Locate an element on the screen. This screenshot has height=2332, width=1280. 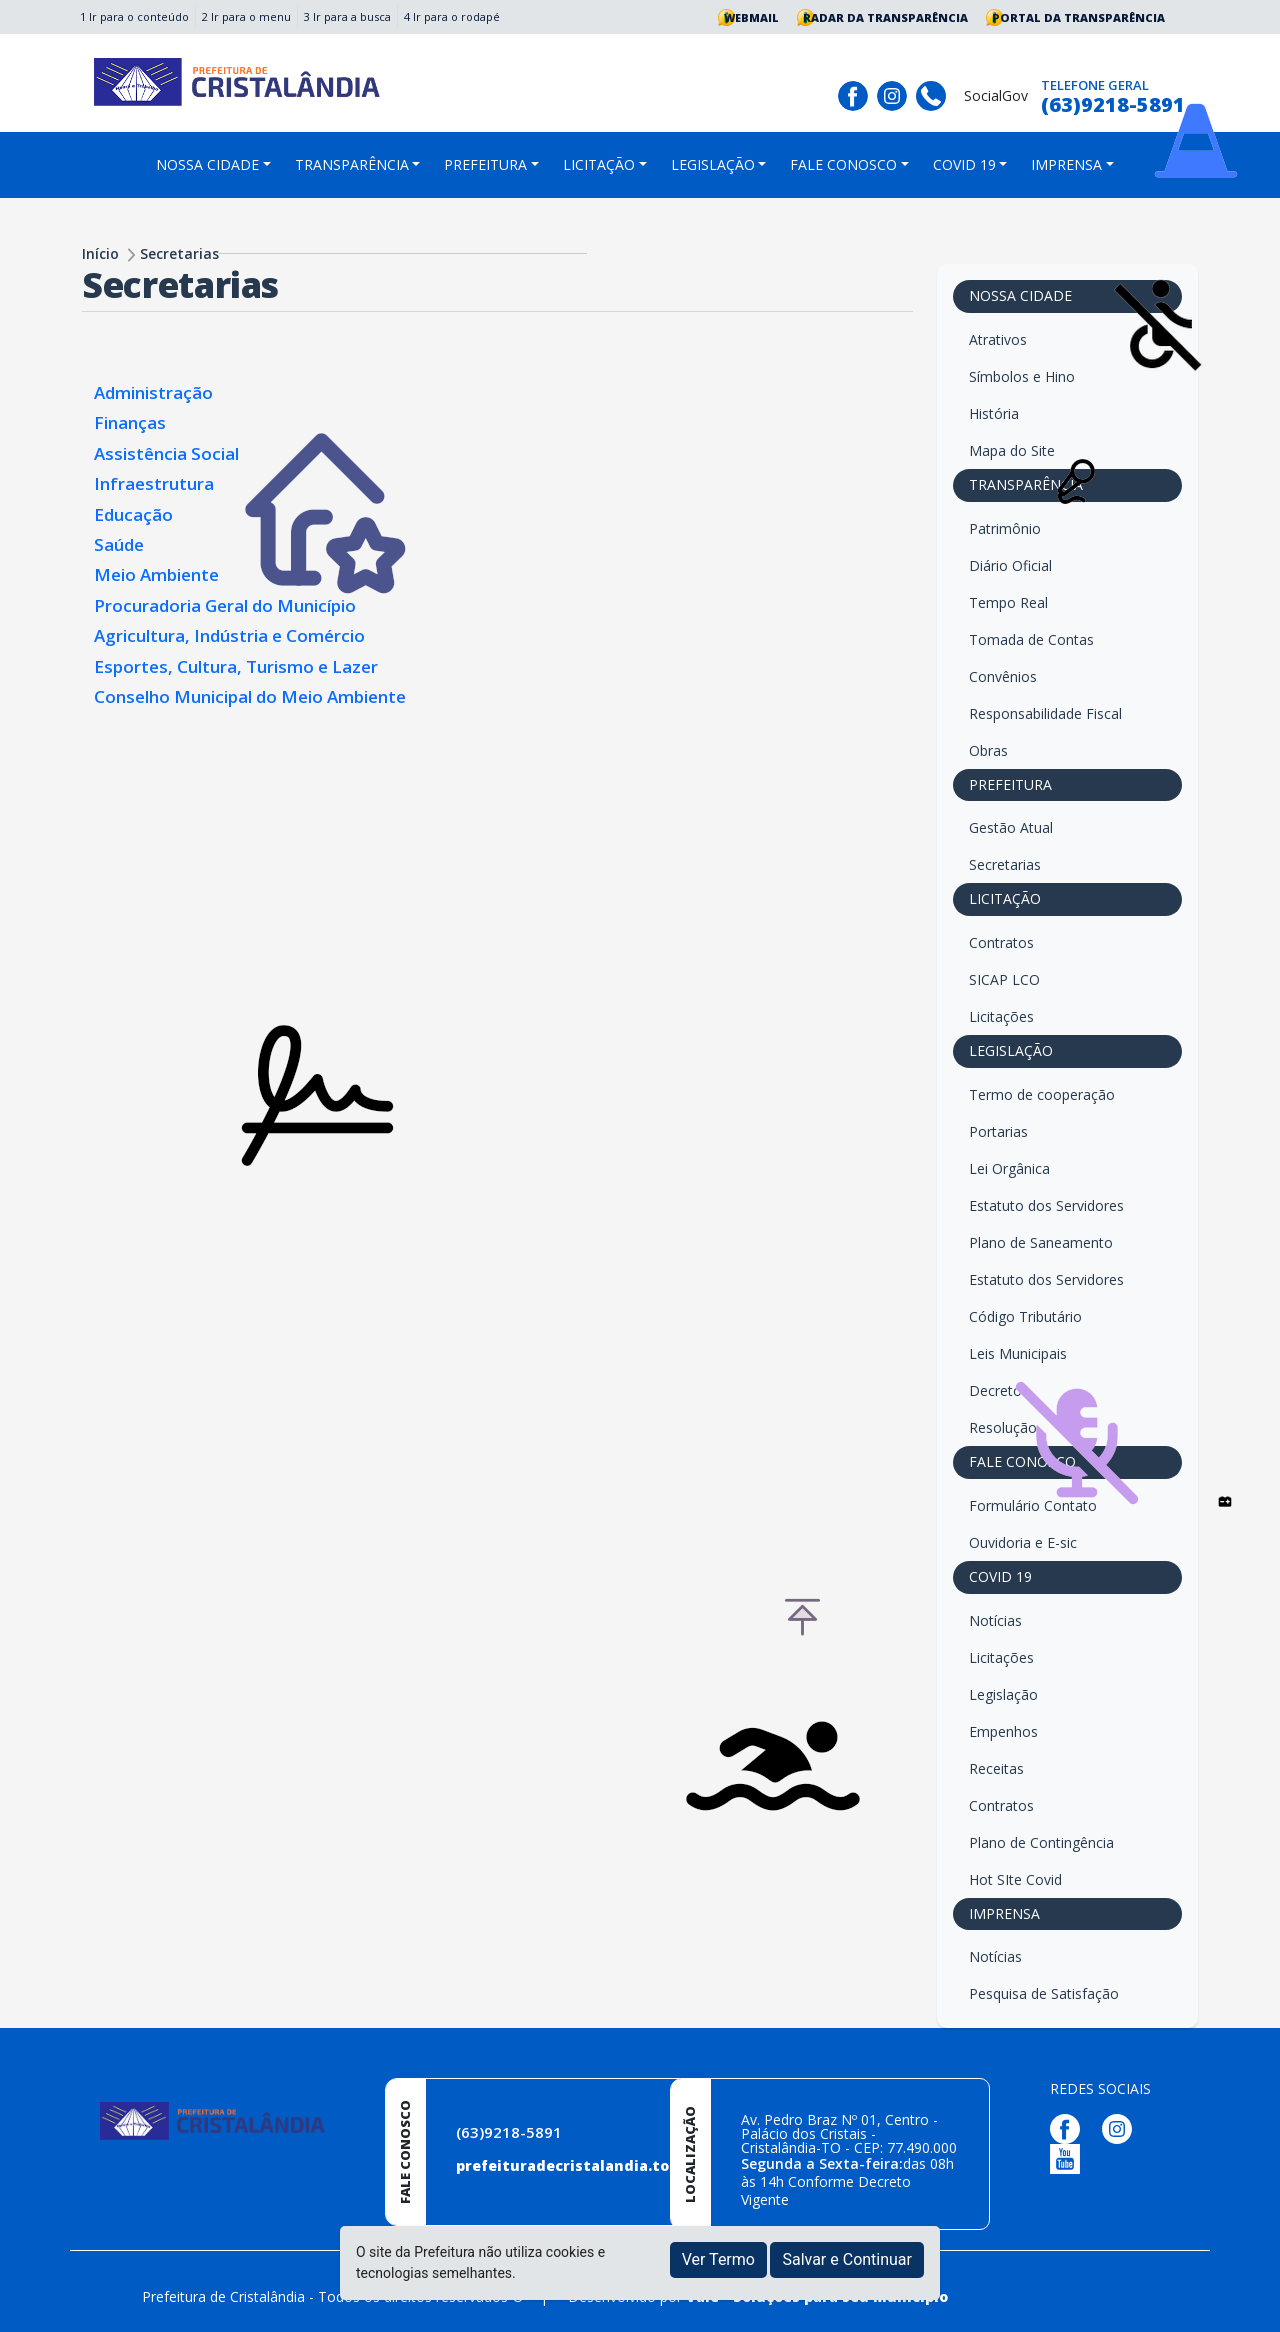
access swimming pool or aquatic facilities is located at coordinates (773, 1766).